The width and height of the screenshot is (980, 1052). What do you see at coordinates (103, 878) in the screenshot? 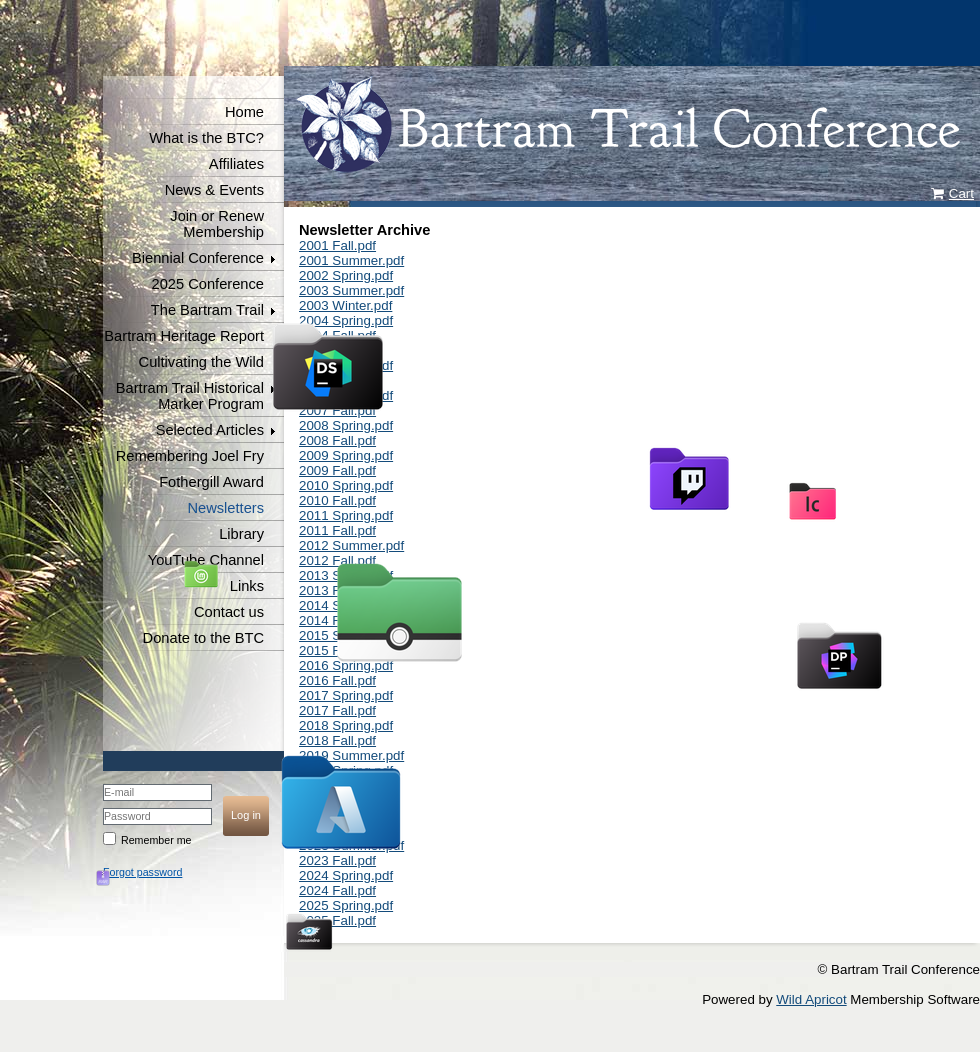
I see `a compressed RAR archive file` at bounding box center [103, 878].